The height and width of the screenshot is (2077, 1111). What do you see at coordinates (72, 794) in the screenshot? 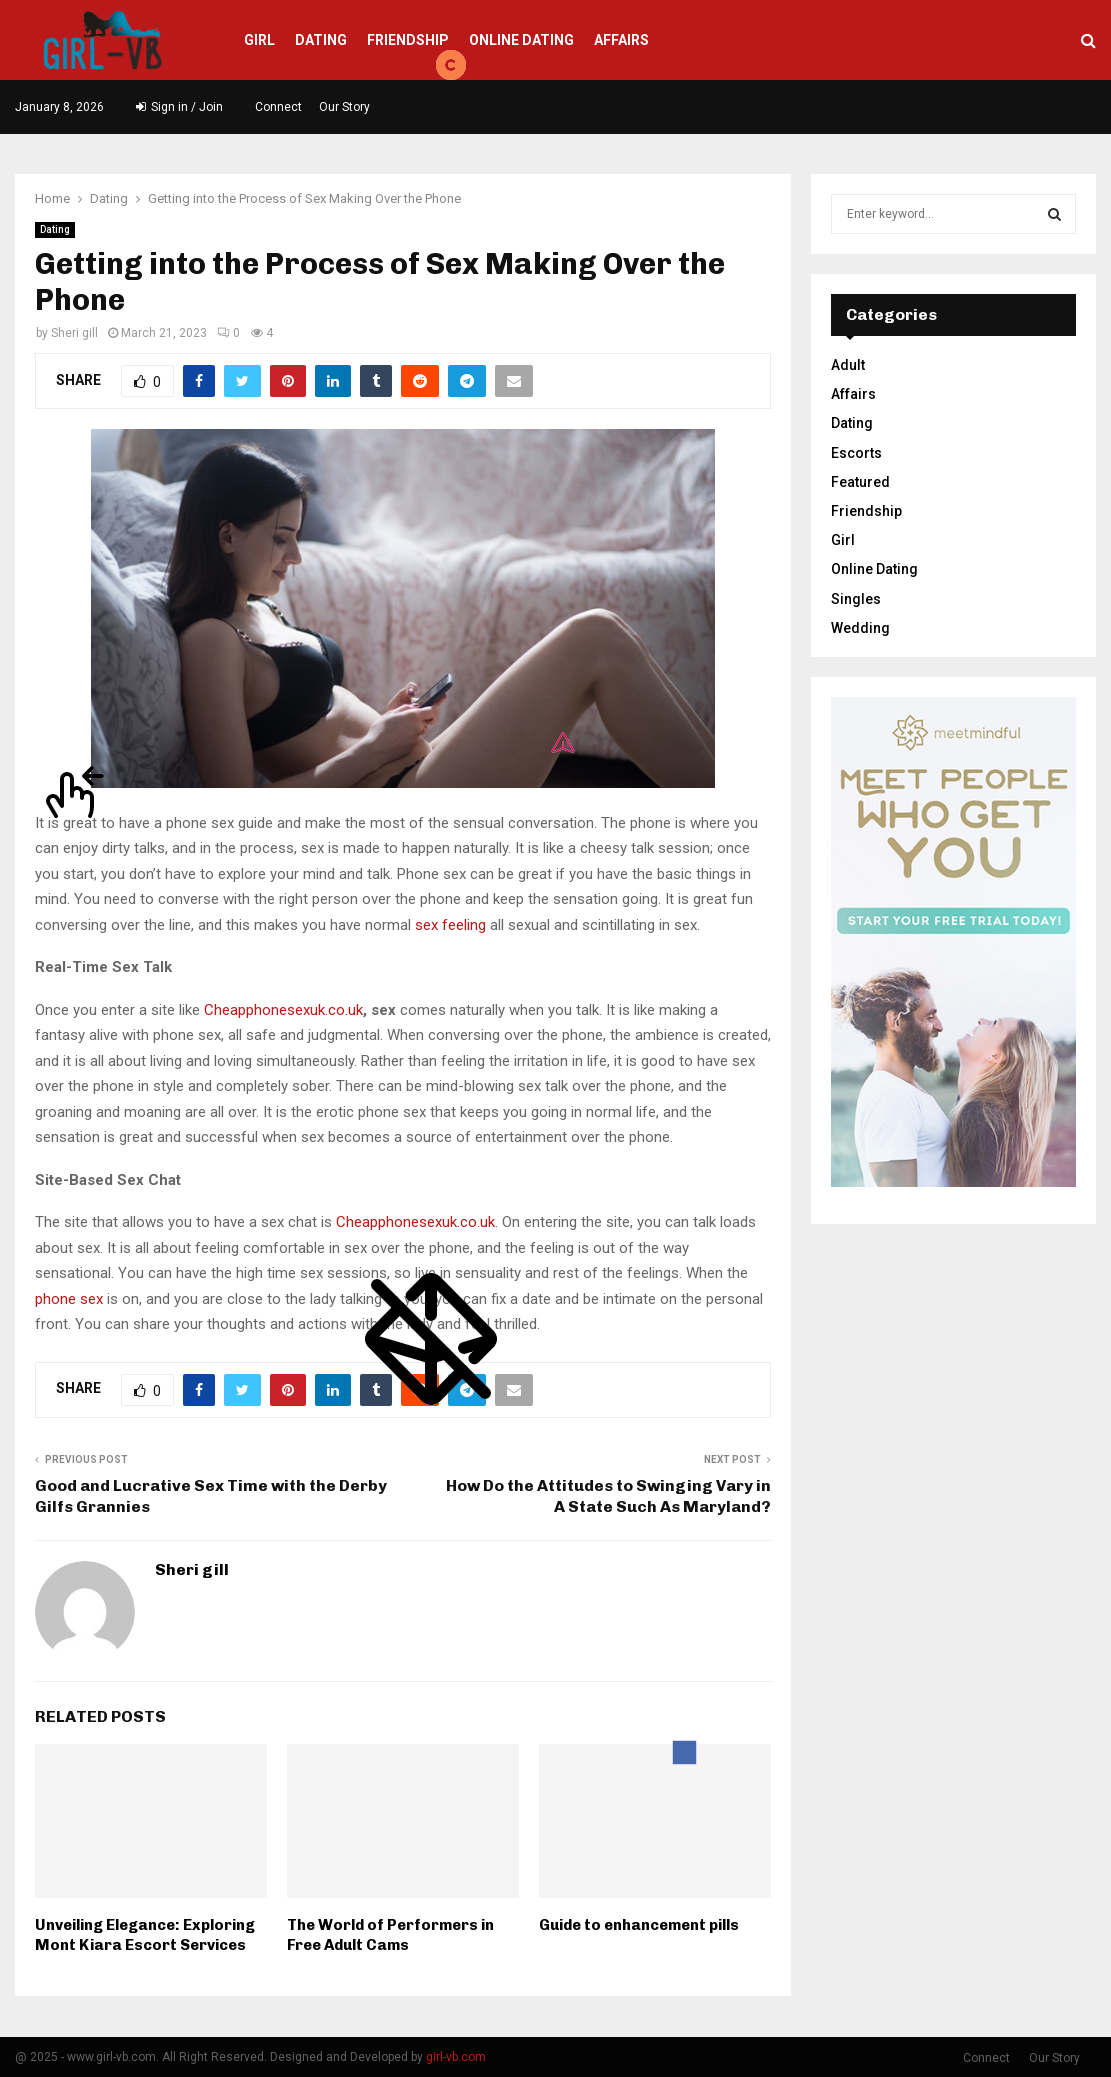
I see `swipe left to navigate or dismiss` at bounding box center [72, 794].